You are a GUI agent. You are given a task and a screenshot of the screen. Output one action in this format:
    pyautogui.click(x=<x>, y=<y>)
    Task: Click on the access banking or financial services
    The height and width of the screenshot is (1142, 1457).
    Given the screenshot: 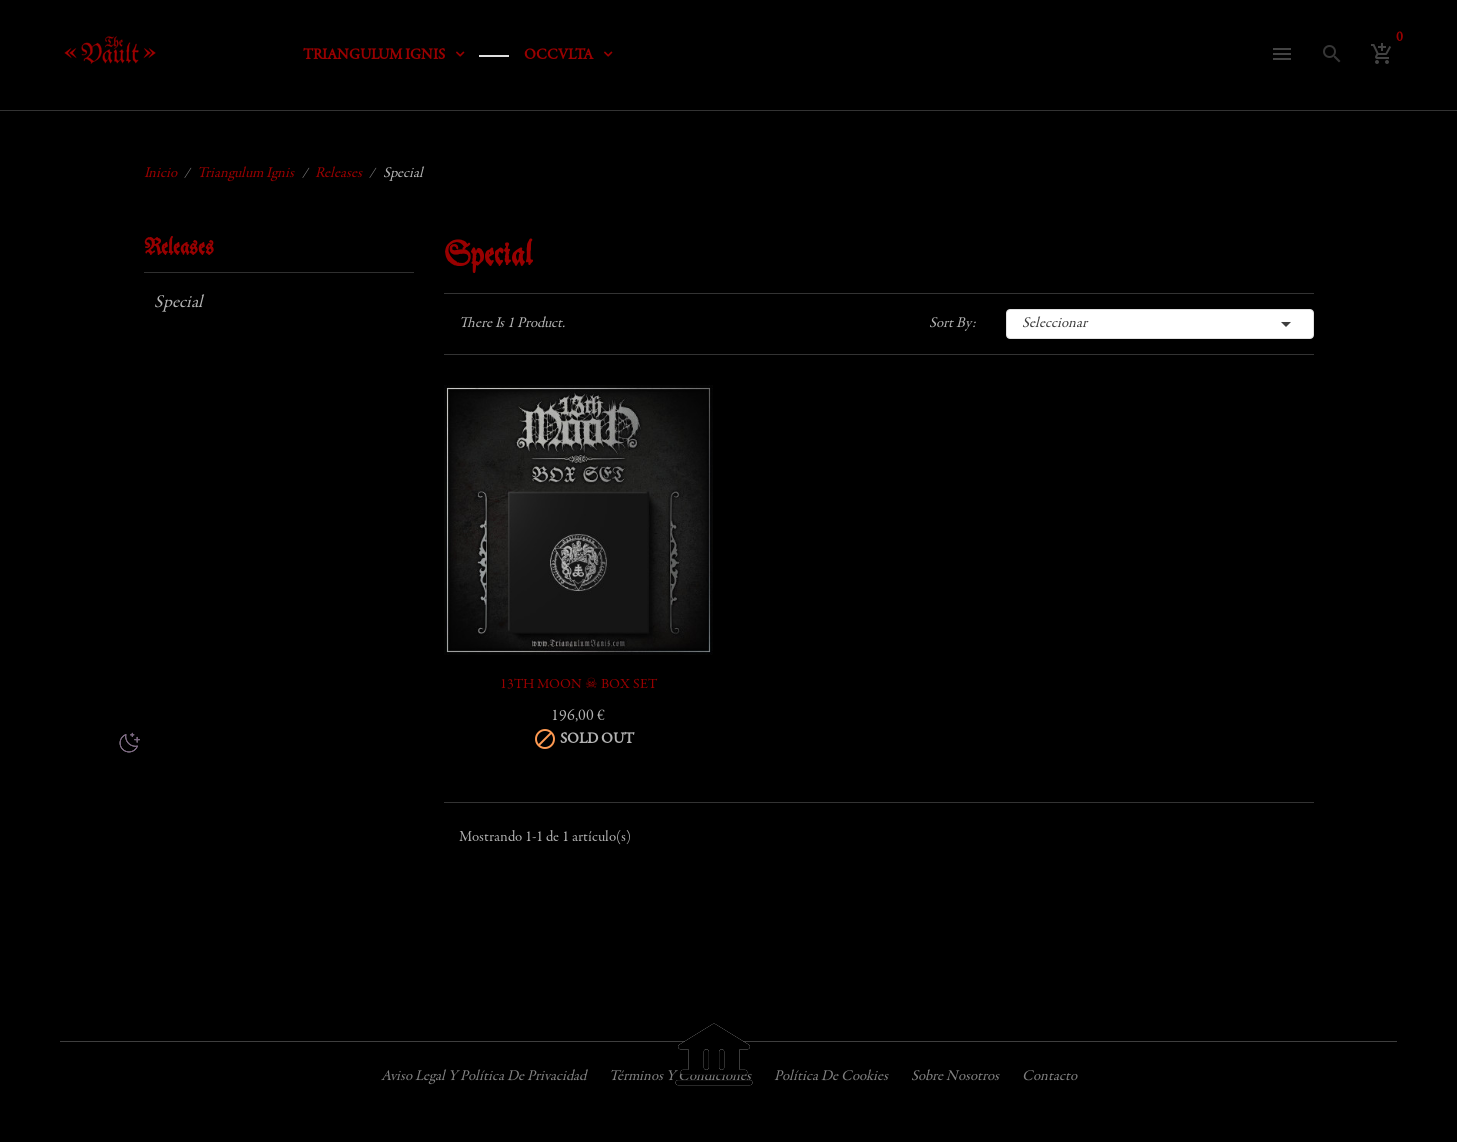 What is the action you would take?
    pyautogui.click(x=714, y=1057)
    